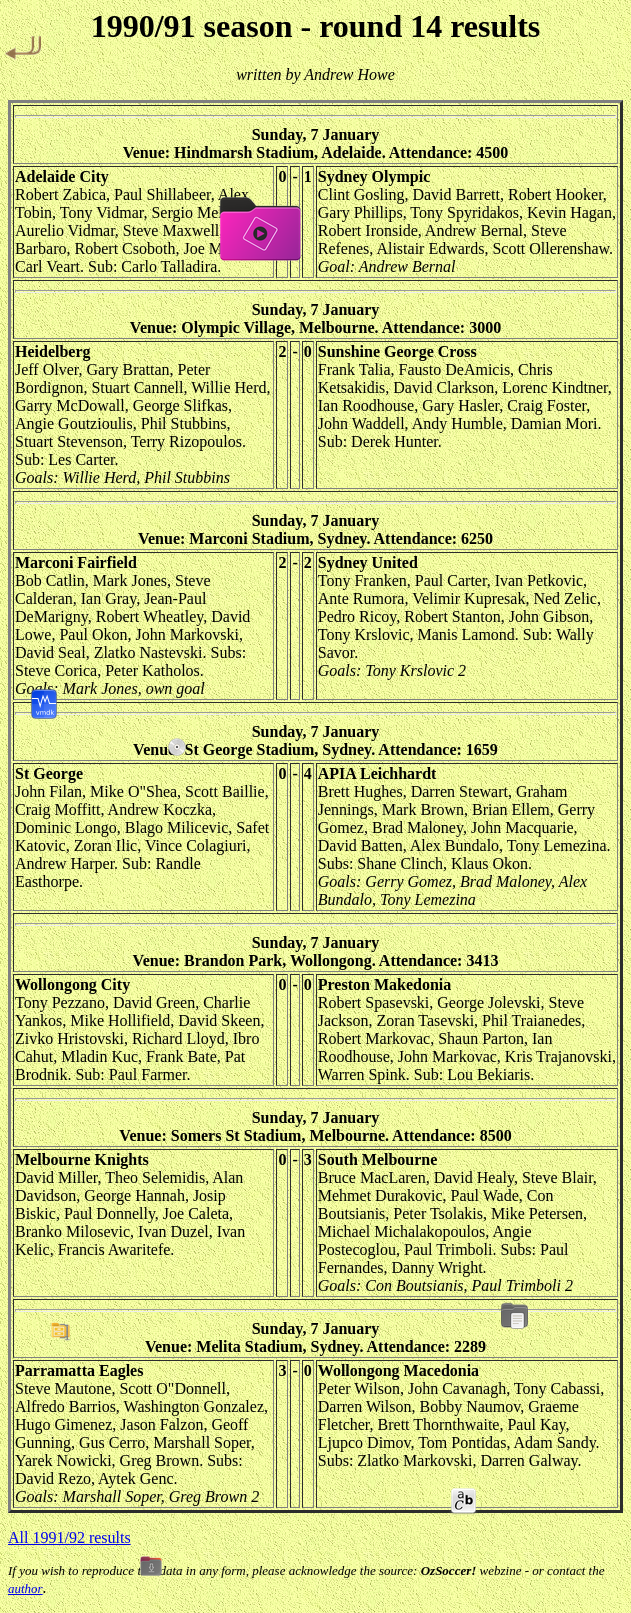 The height and width of the screenshot is (1613, 631). What do you see at coordinates (514, 1315) in the screenshot?
I see `open a file from your computer` at bounding box center [514, 1315].